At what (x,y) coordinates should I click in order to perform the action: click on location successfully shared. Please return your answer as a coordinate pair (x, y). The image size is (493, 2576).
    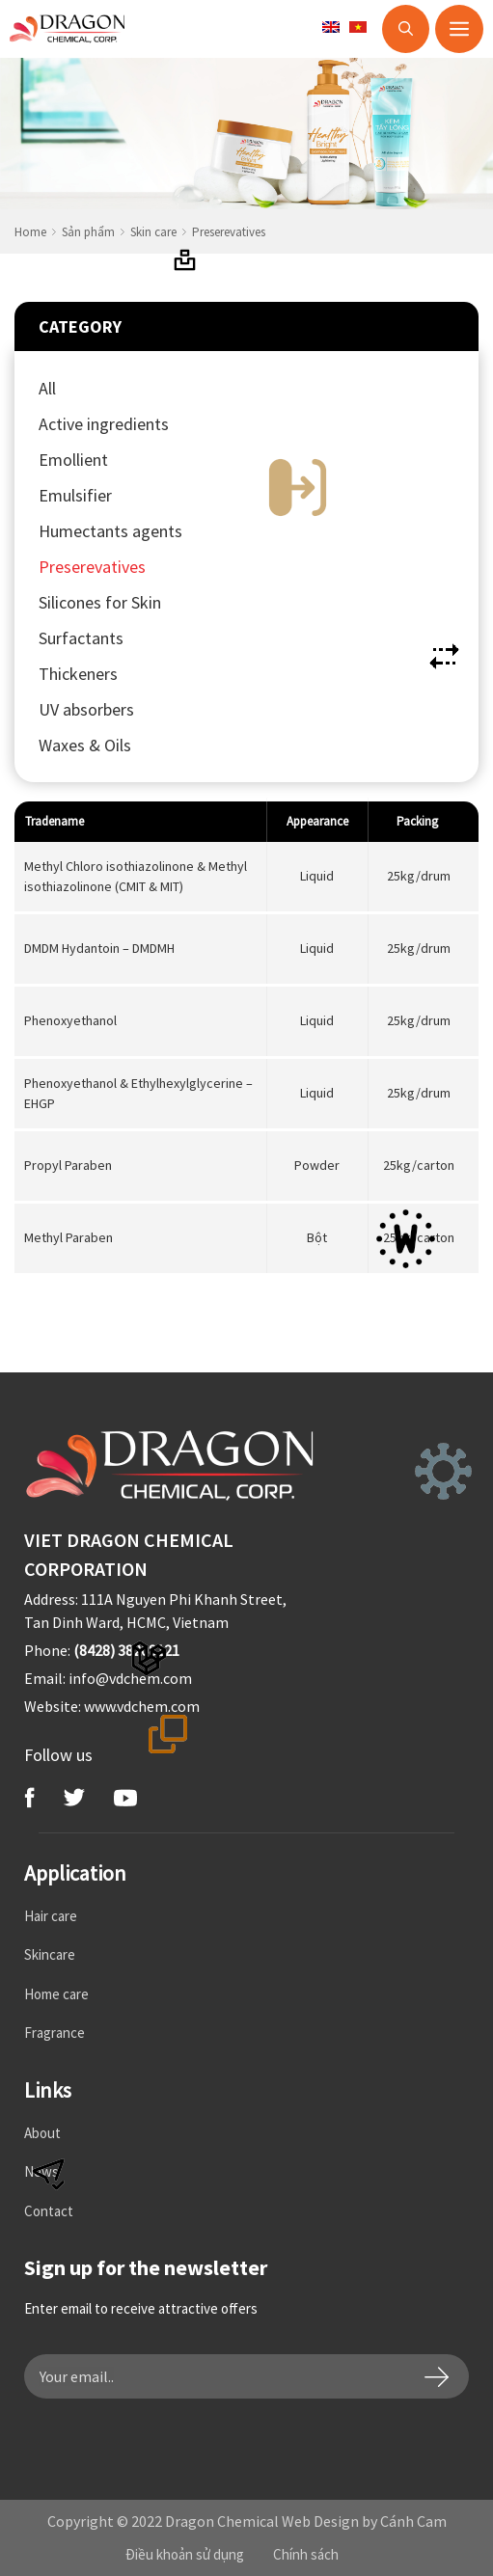
    Looking at the image, I should click on (48, 2174).